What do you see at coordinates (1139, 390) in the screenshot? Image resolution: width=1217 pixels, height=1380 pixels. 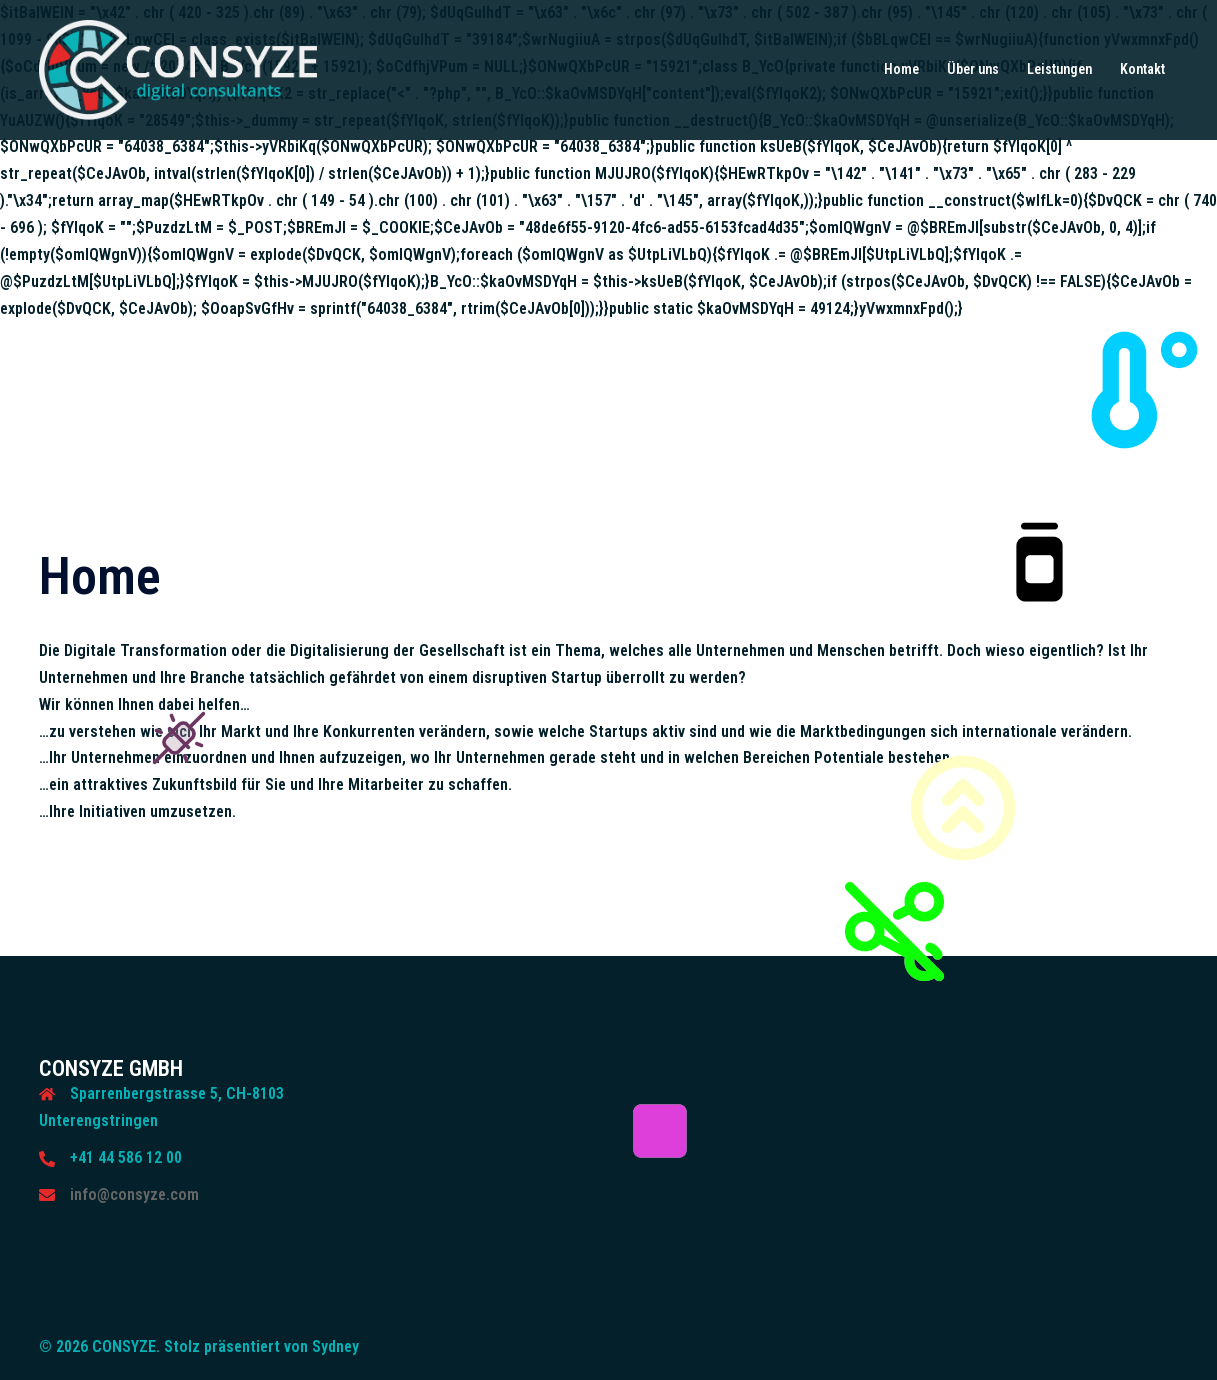 I see `indicates high temperature reading` at bounding box center [1139, 390].